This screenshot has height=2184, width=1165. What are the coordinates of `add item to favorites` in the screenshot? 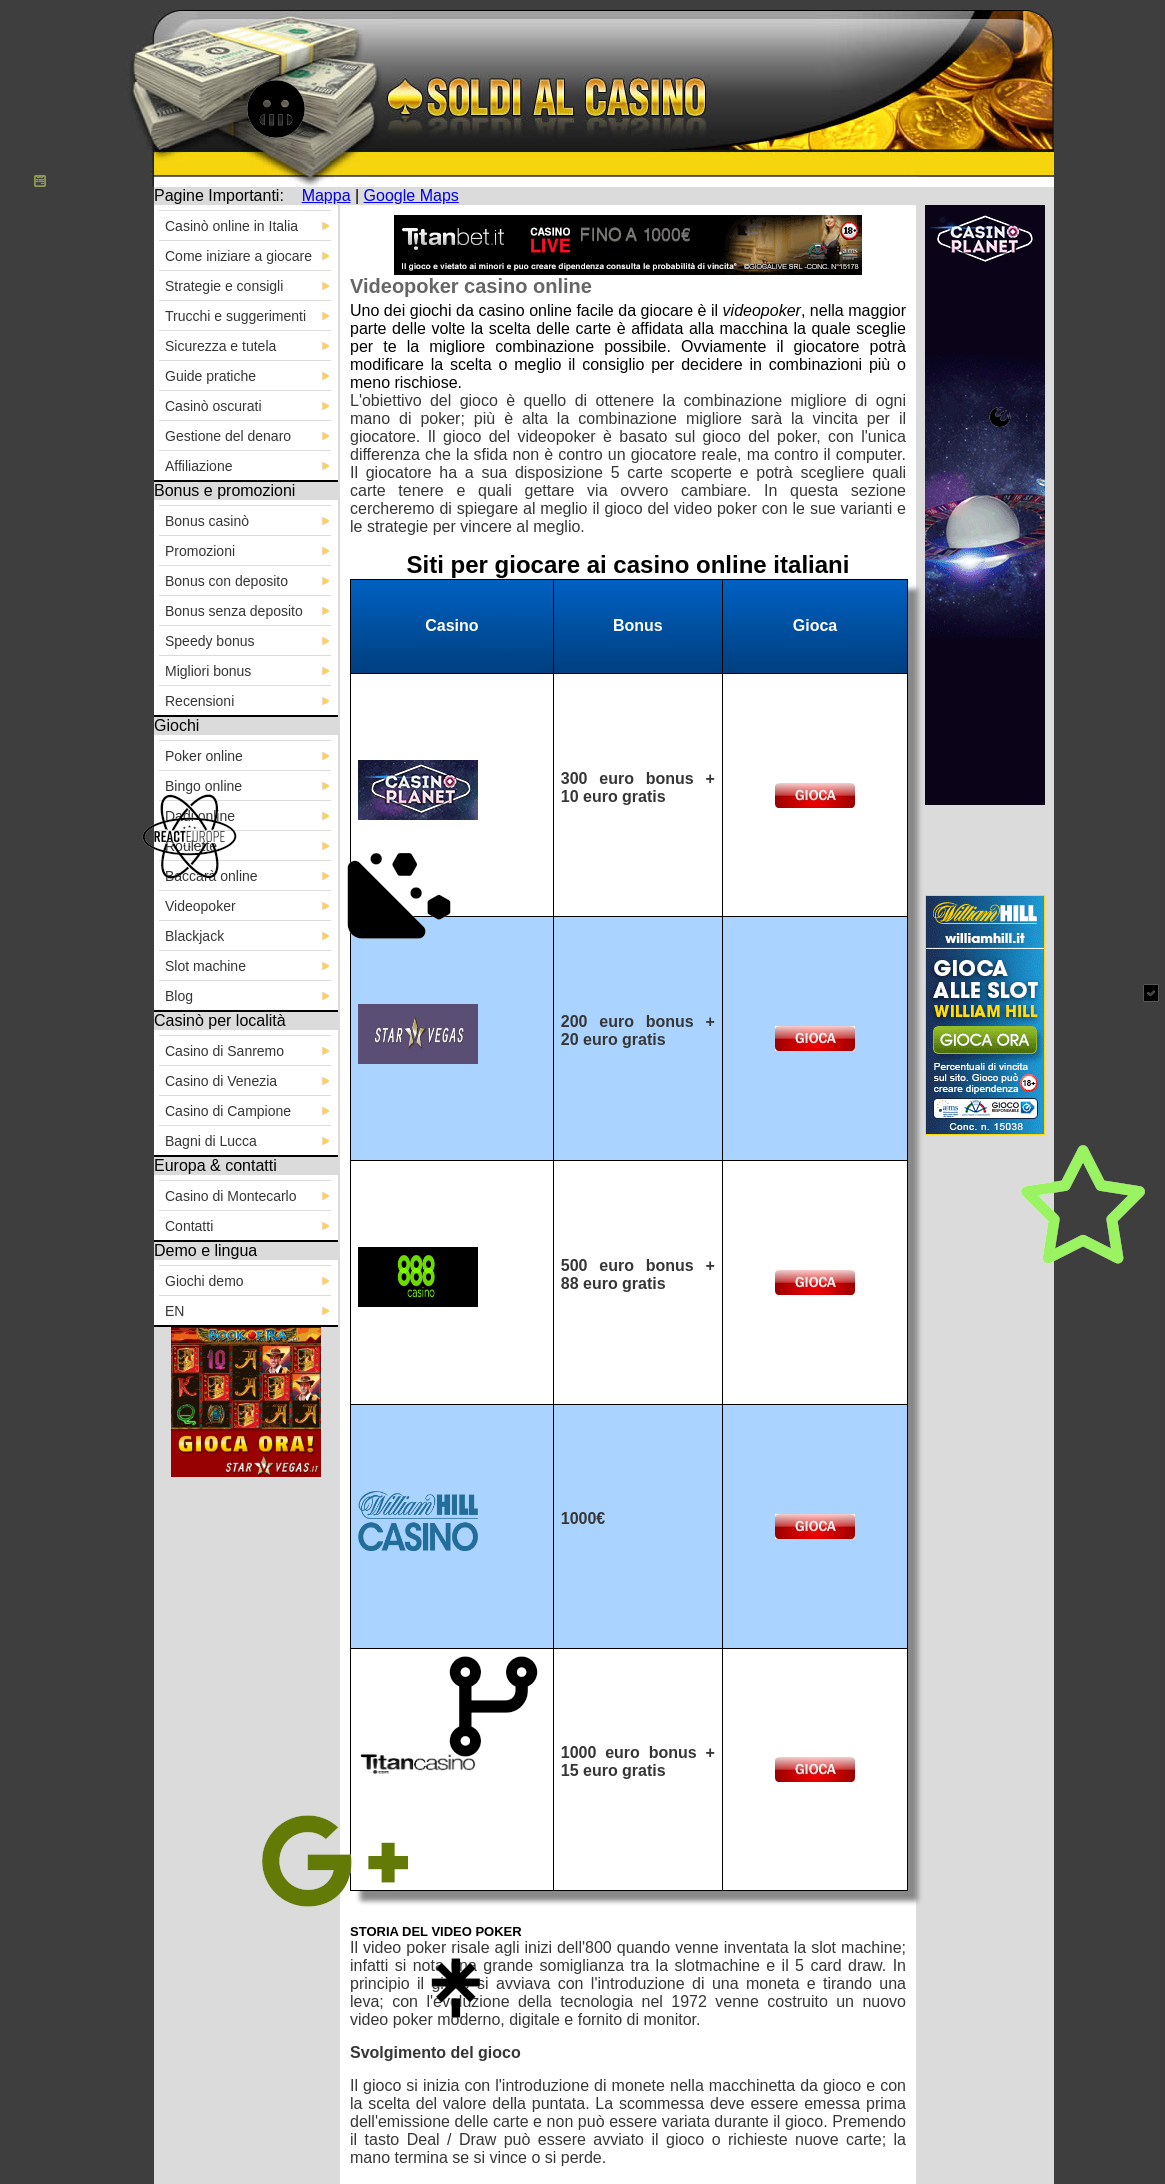 It's located at (1083, 1210).